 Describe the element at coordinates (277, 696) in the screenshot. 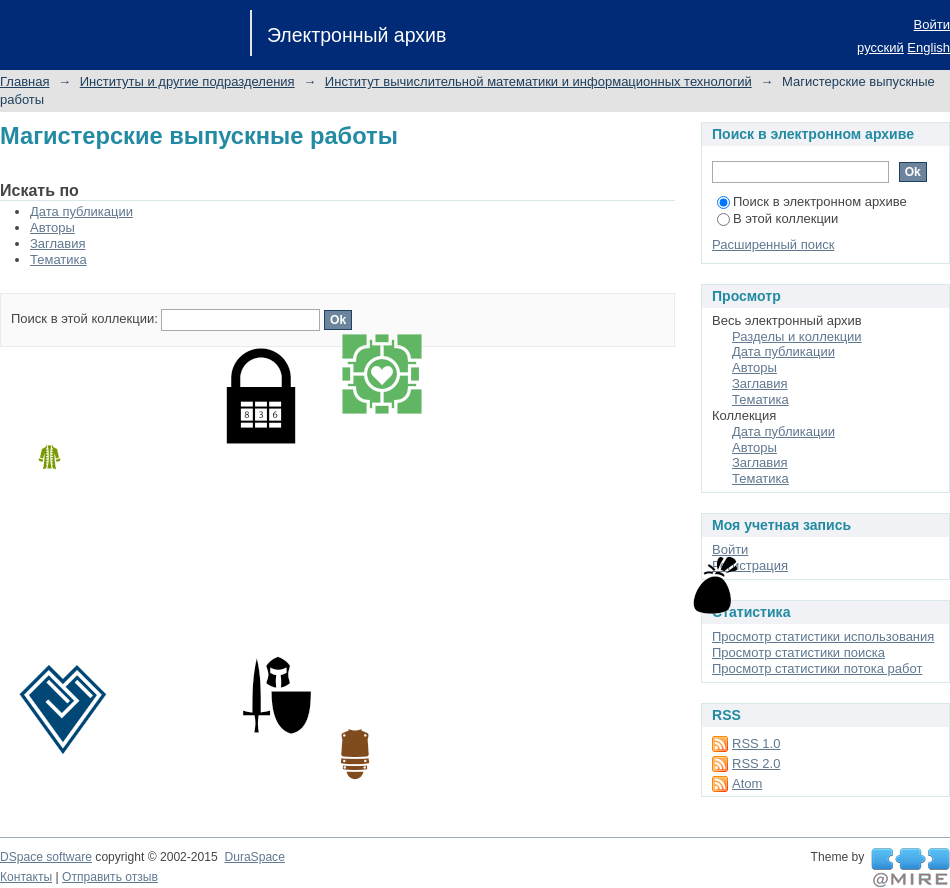

I see `access your equipment or inventory` at that location.